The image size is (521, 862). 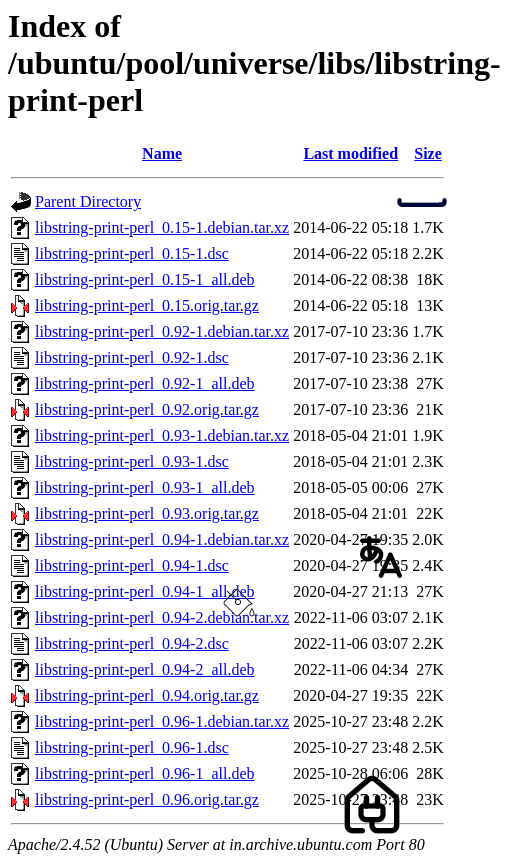 What do you see at coordinates (372, 806) in the screenshot?
I see `access smart home power settings` at bounding box center [372, 806].